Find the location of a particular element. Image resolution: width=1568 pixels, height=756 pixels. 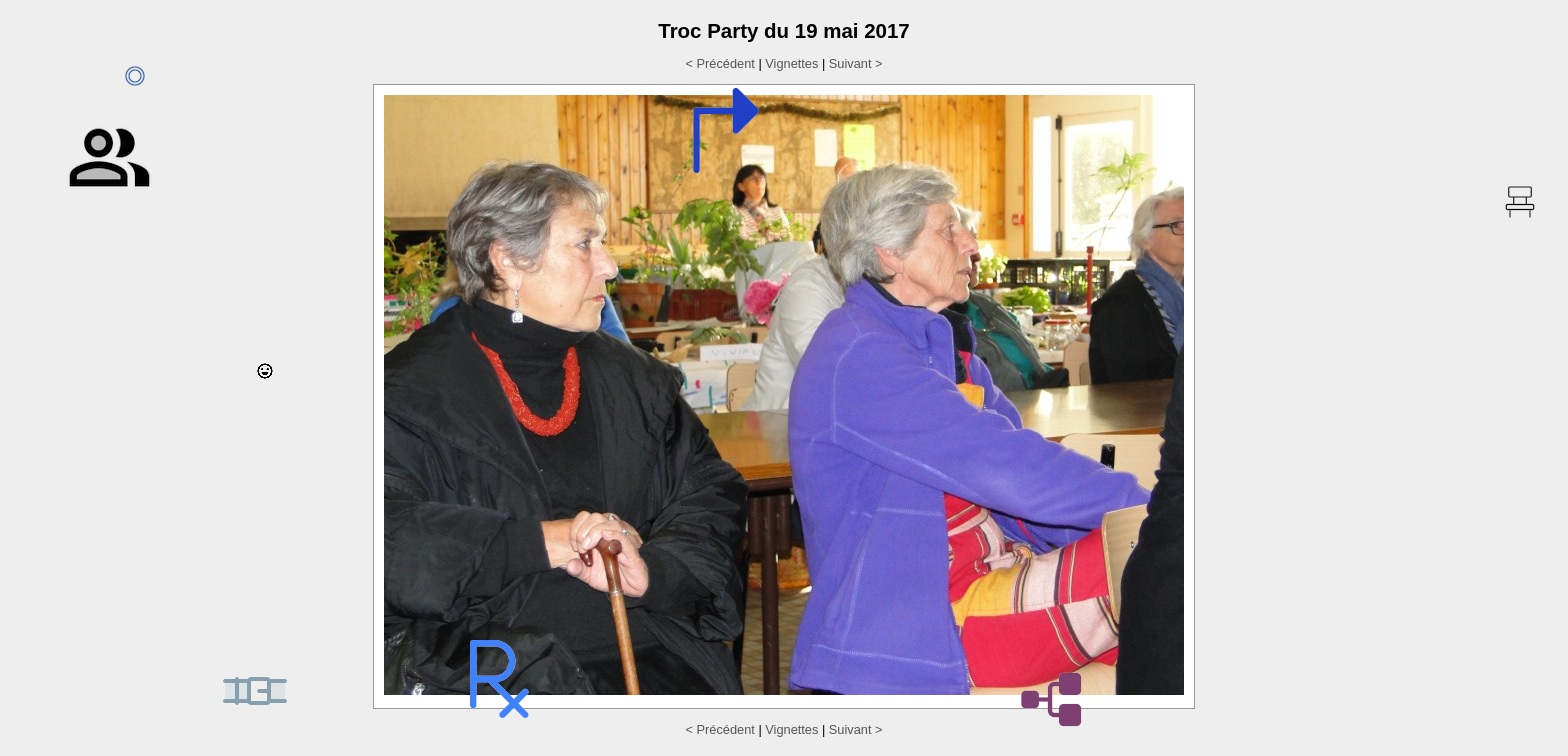

view prescription details is located at coordinates (496, 679).